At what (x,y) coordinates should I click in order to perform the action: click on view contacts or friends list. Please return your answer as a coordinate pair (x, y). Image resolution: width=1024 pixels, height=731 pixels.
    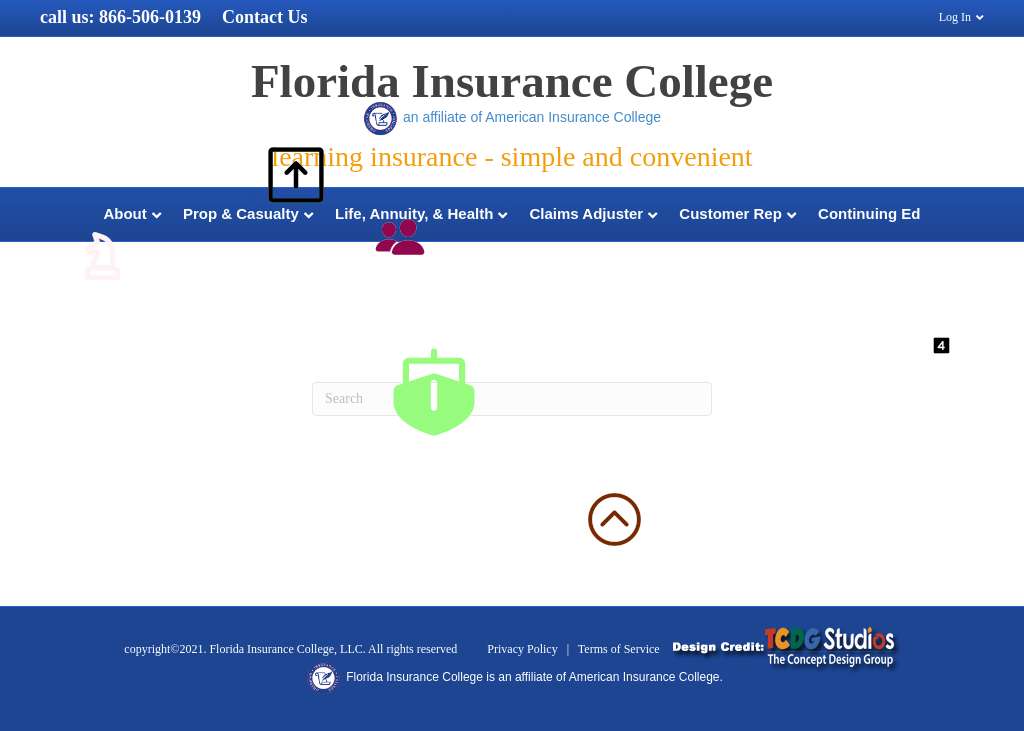
    Looking at the image, I should click on (400, 237).